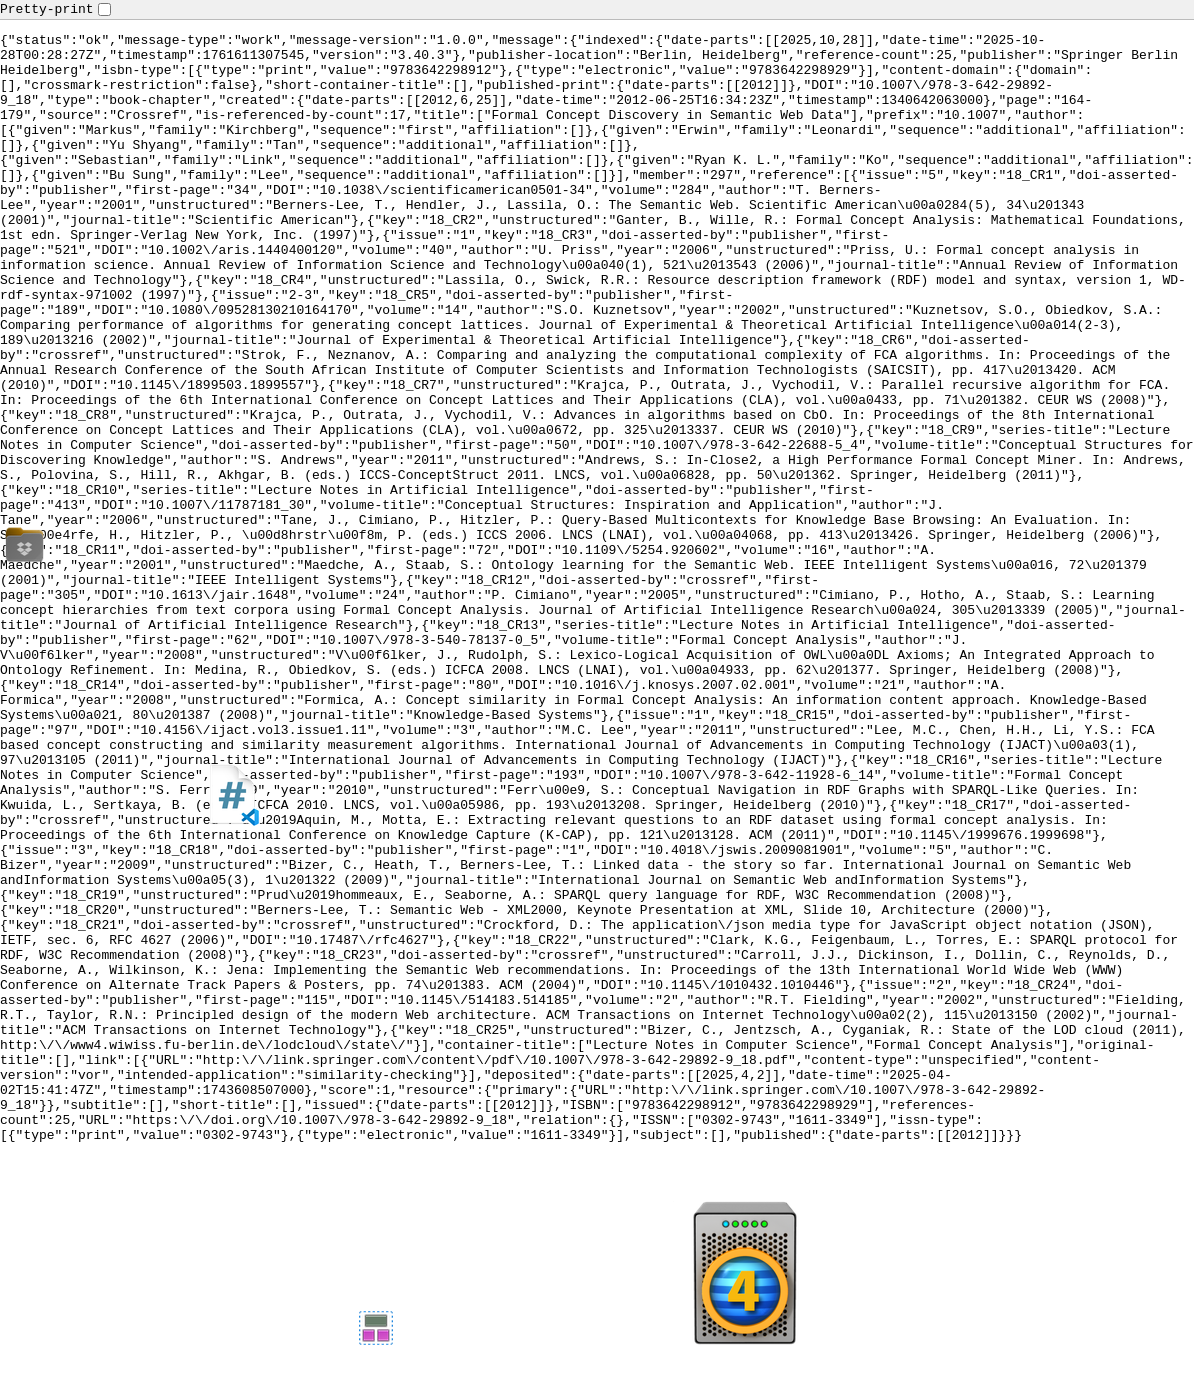 The image size is (1194, 1378). I want to click on access RAID 4 storage configuration settings, so click(745, 1273).